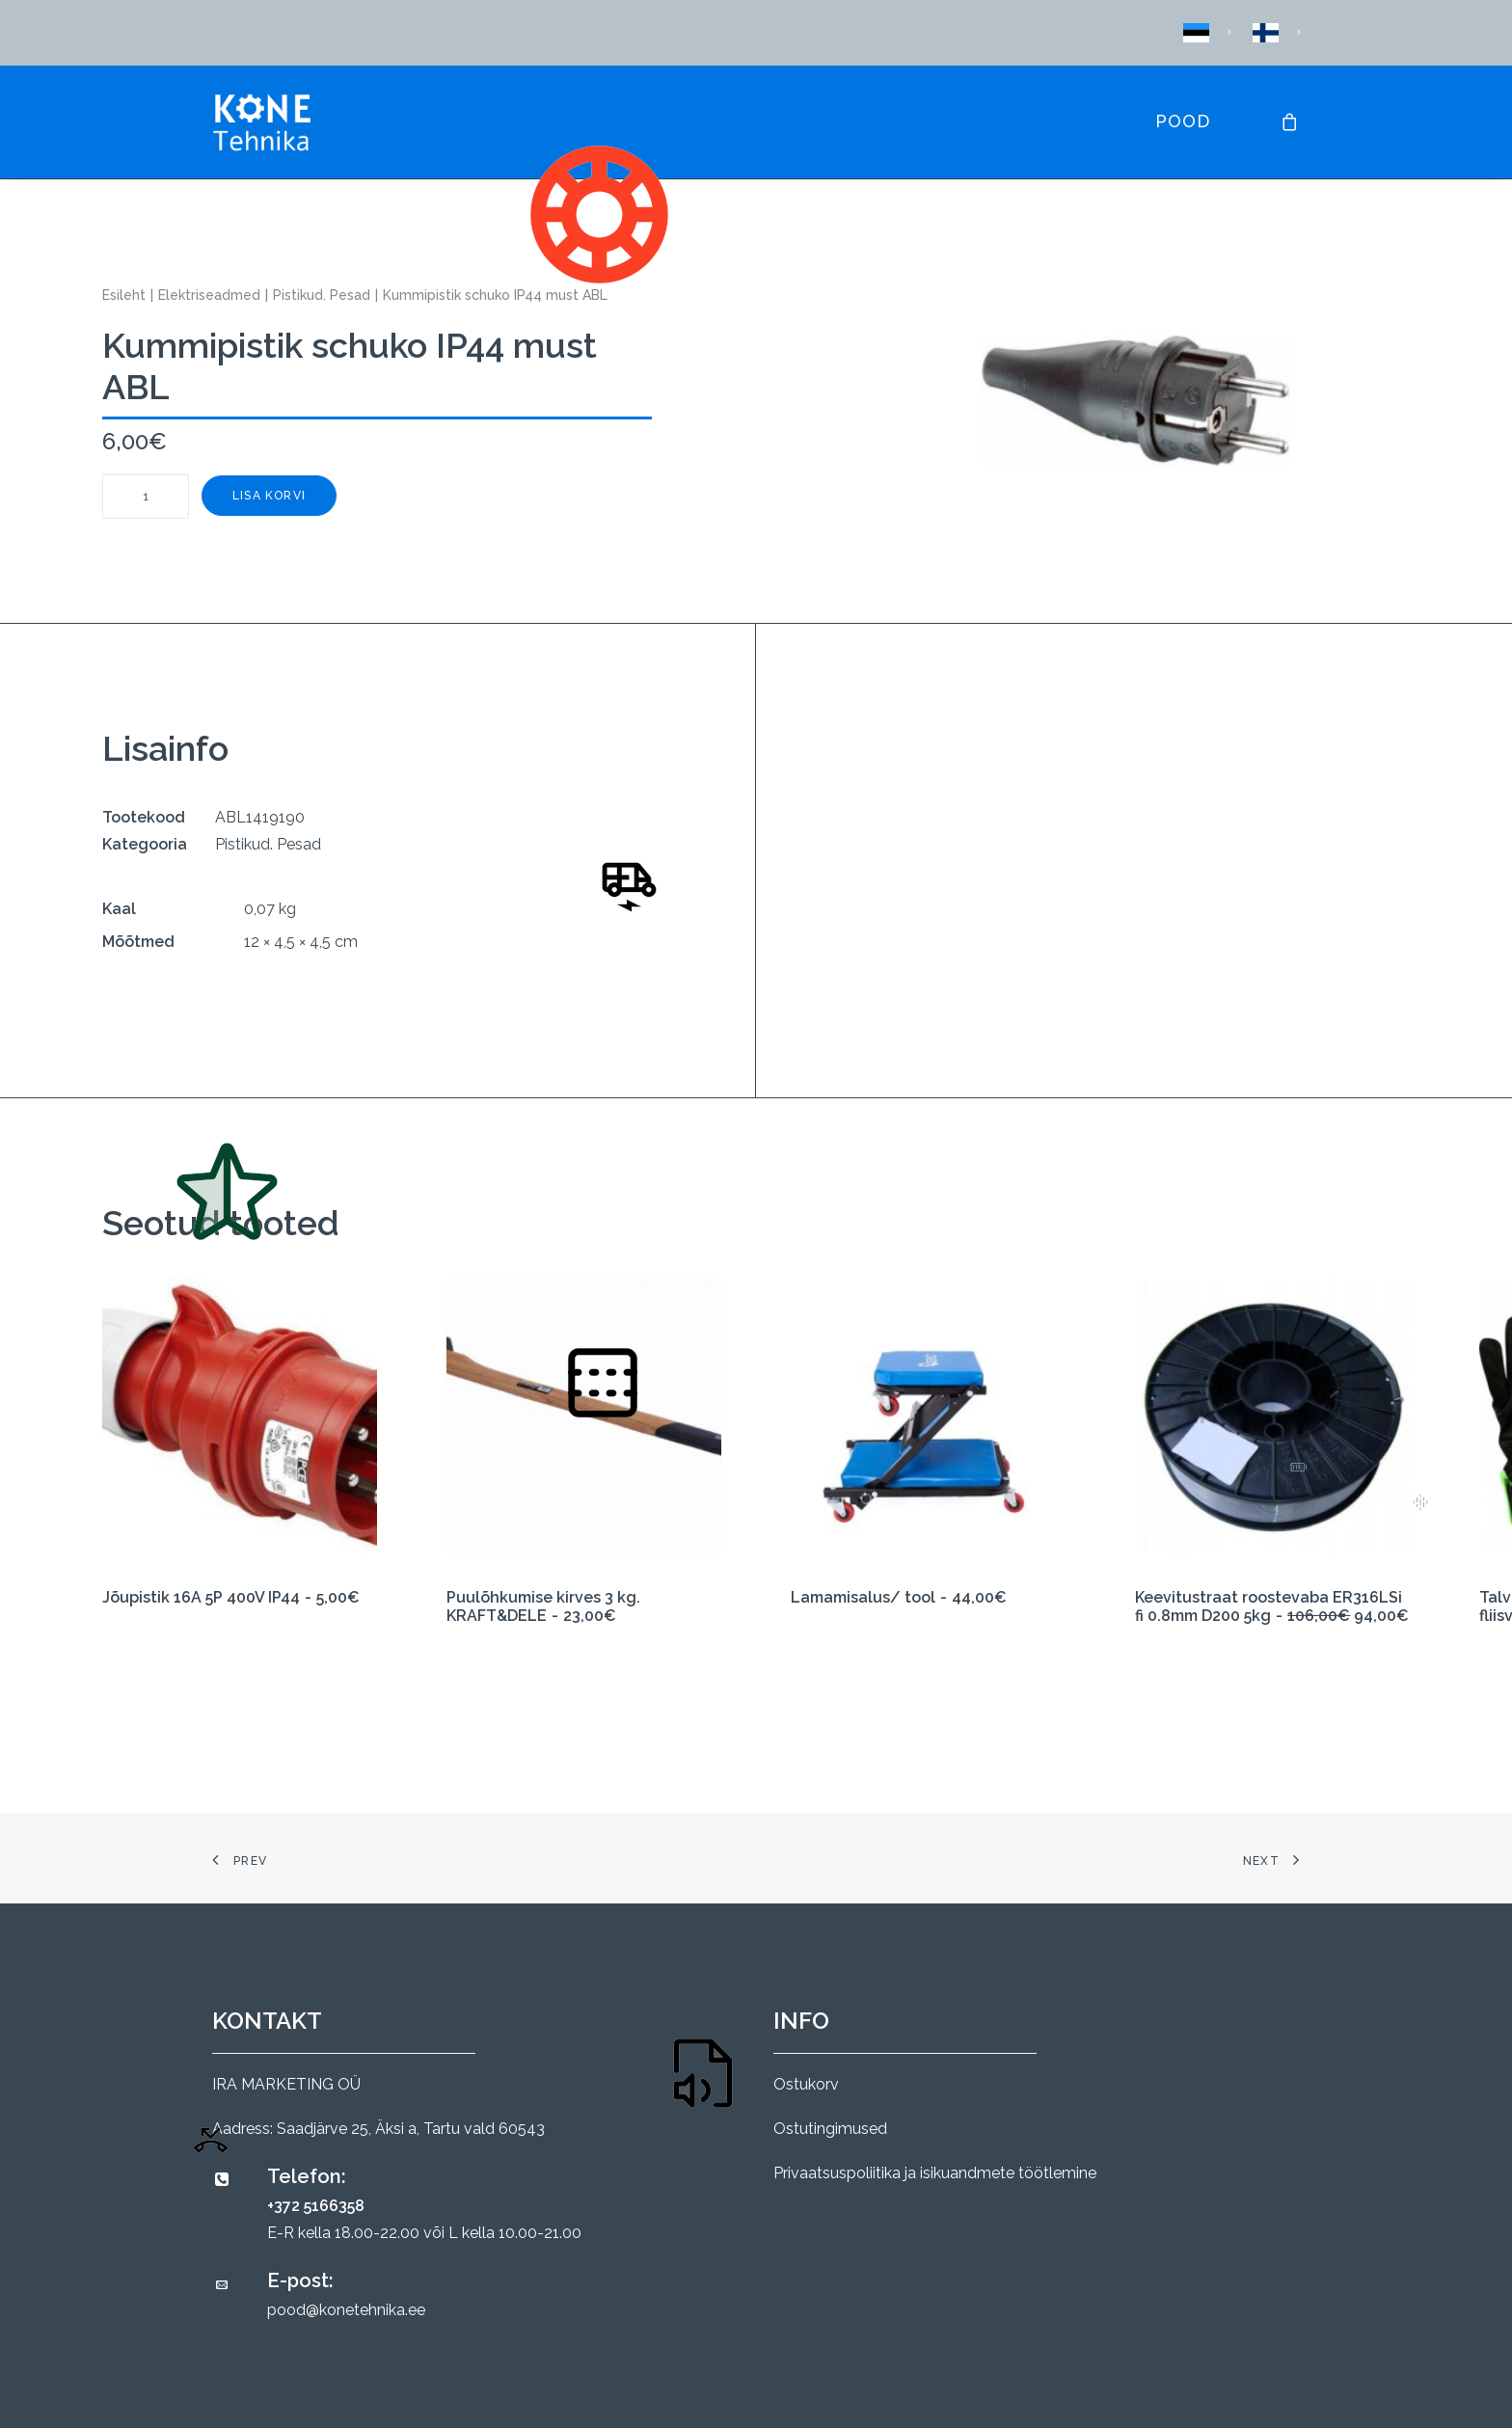  Describe the element at coordinates (603, 1383) in the screenshot. I see `toggle top and bottom panel layout` at that location.